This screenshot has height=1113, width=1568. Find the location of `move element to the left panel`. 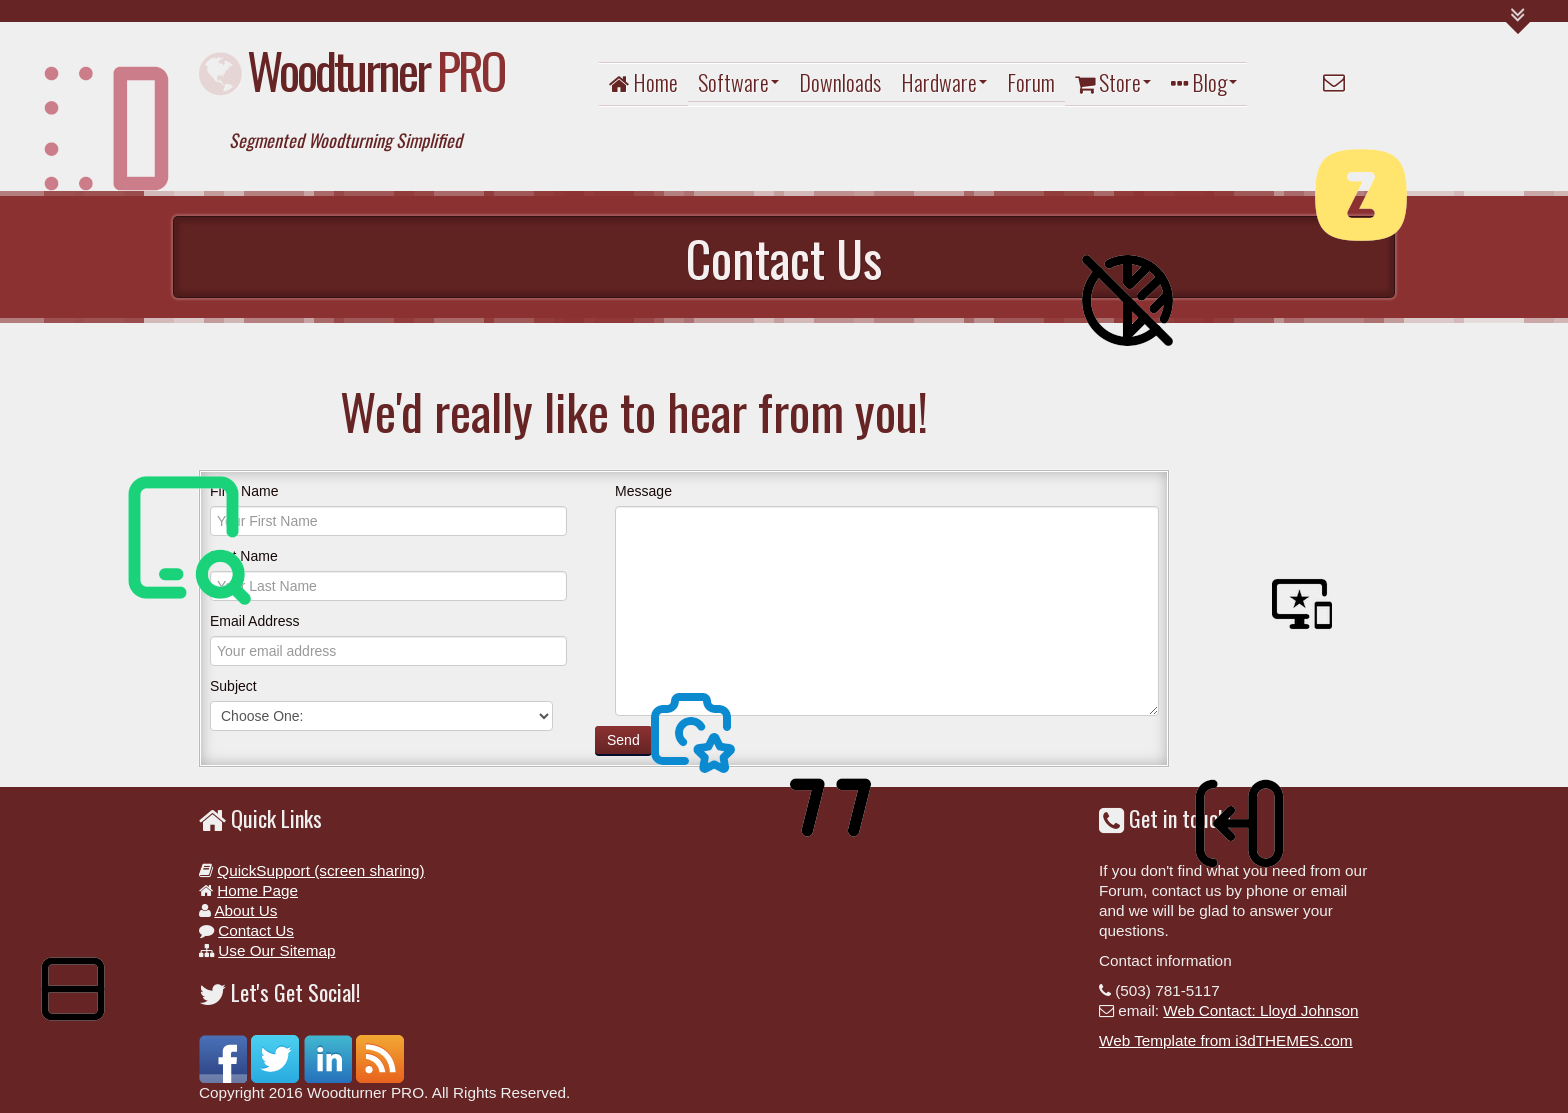

move element to the left panel is located at coordinates (1239, 823).